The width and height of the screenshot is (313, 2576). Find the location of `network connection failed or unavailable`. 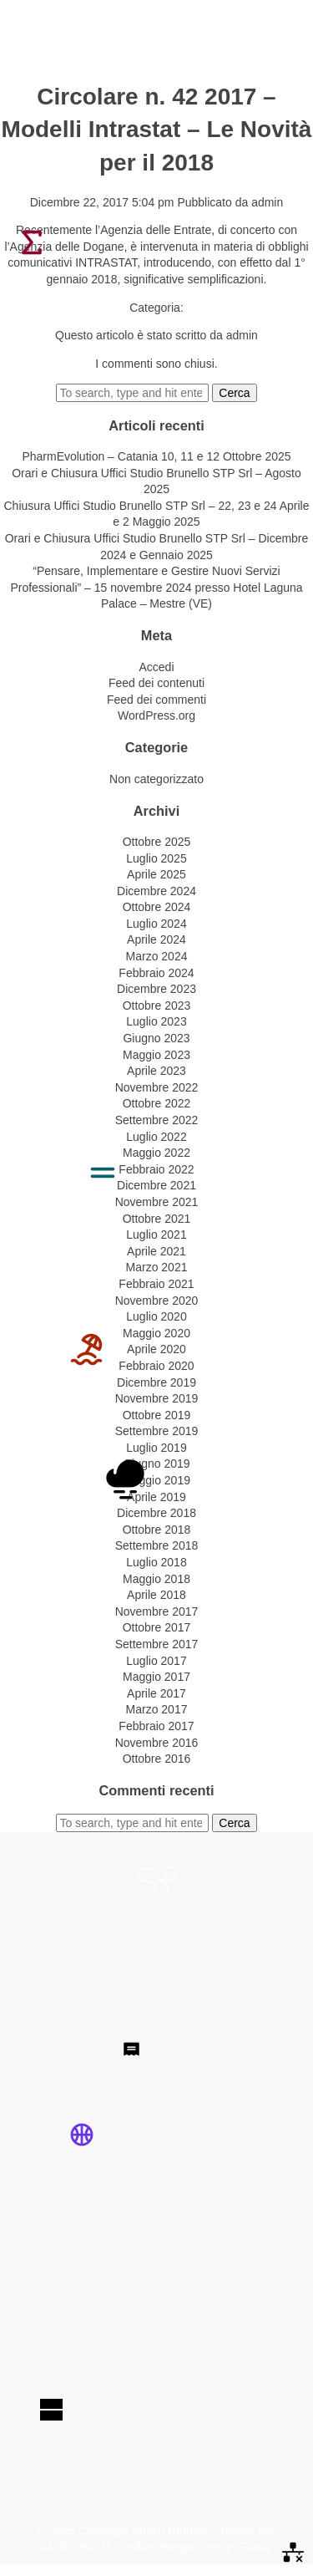

network connection failed or unavailable is located at coordinates (293, 2553).